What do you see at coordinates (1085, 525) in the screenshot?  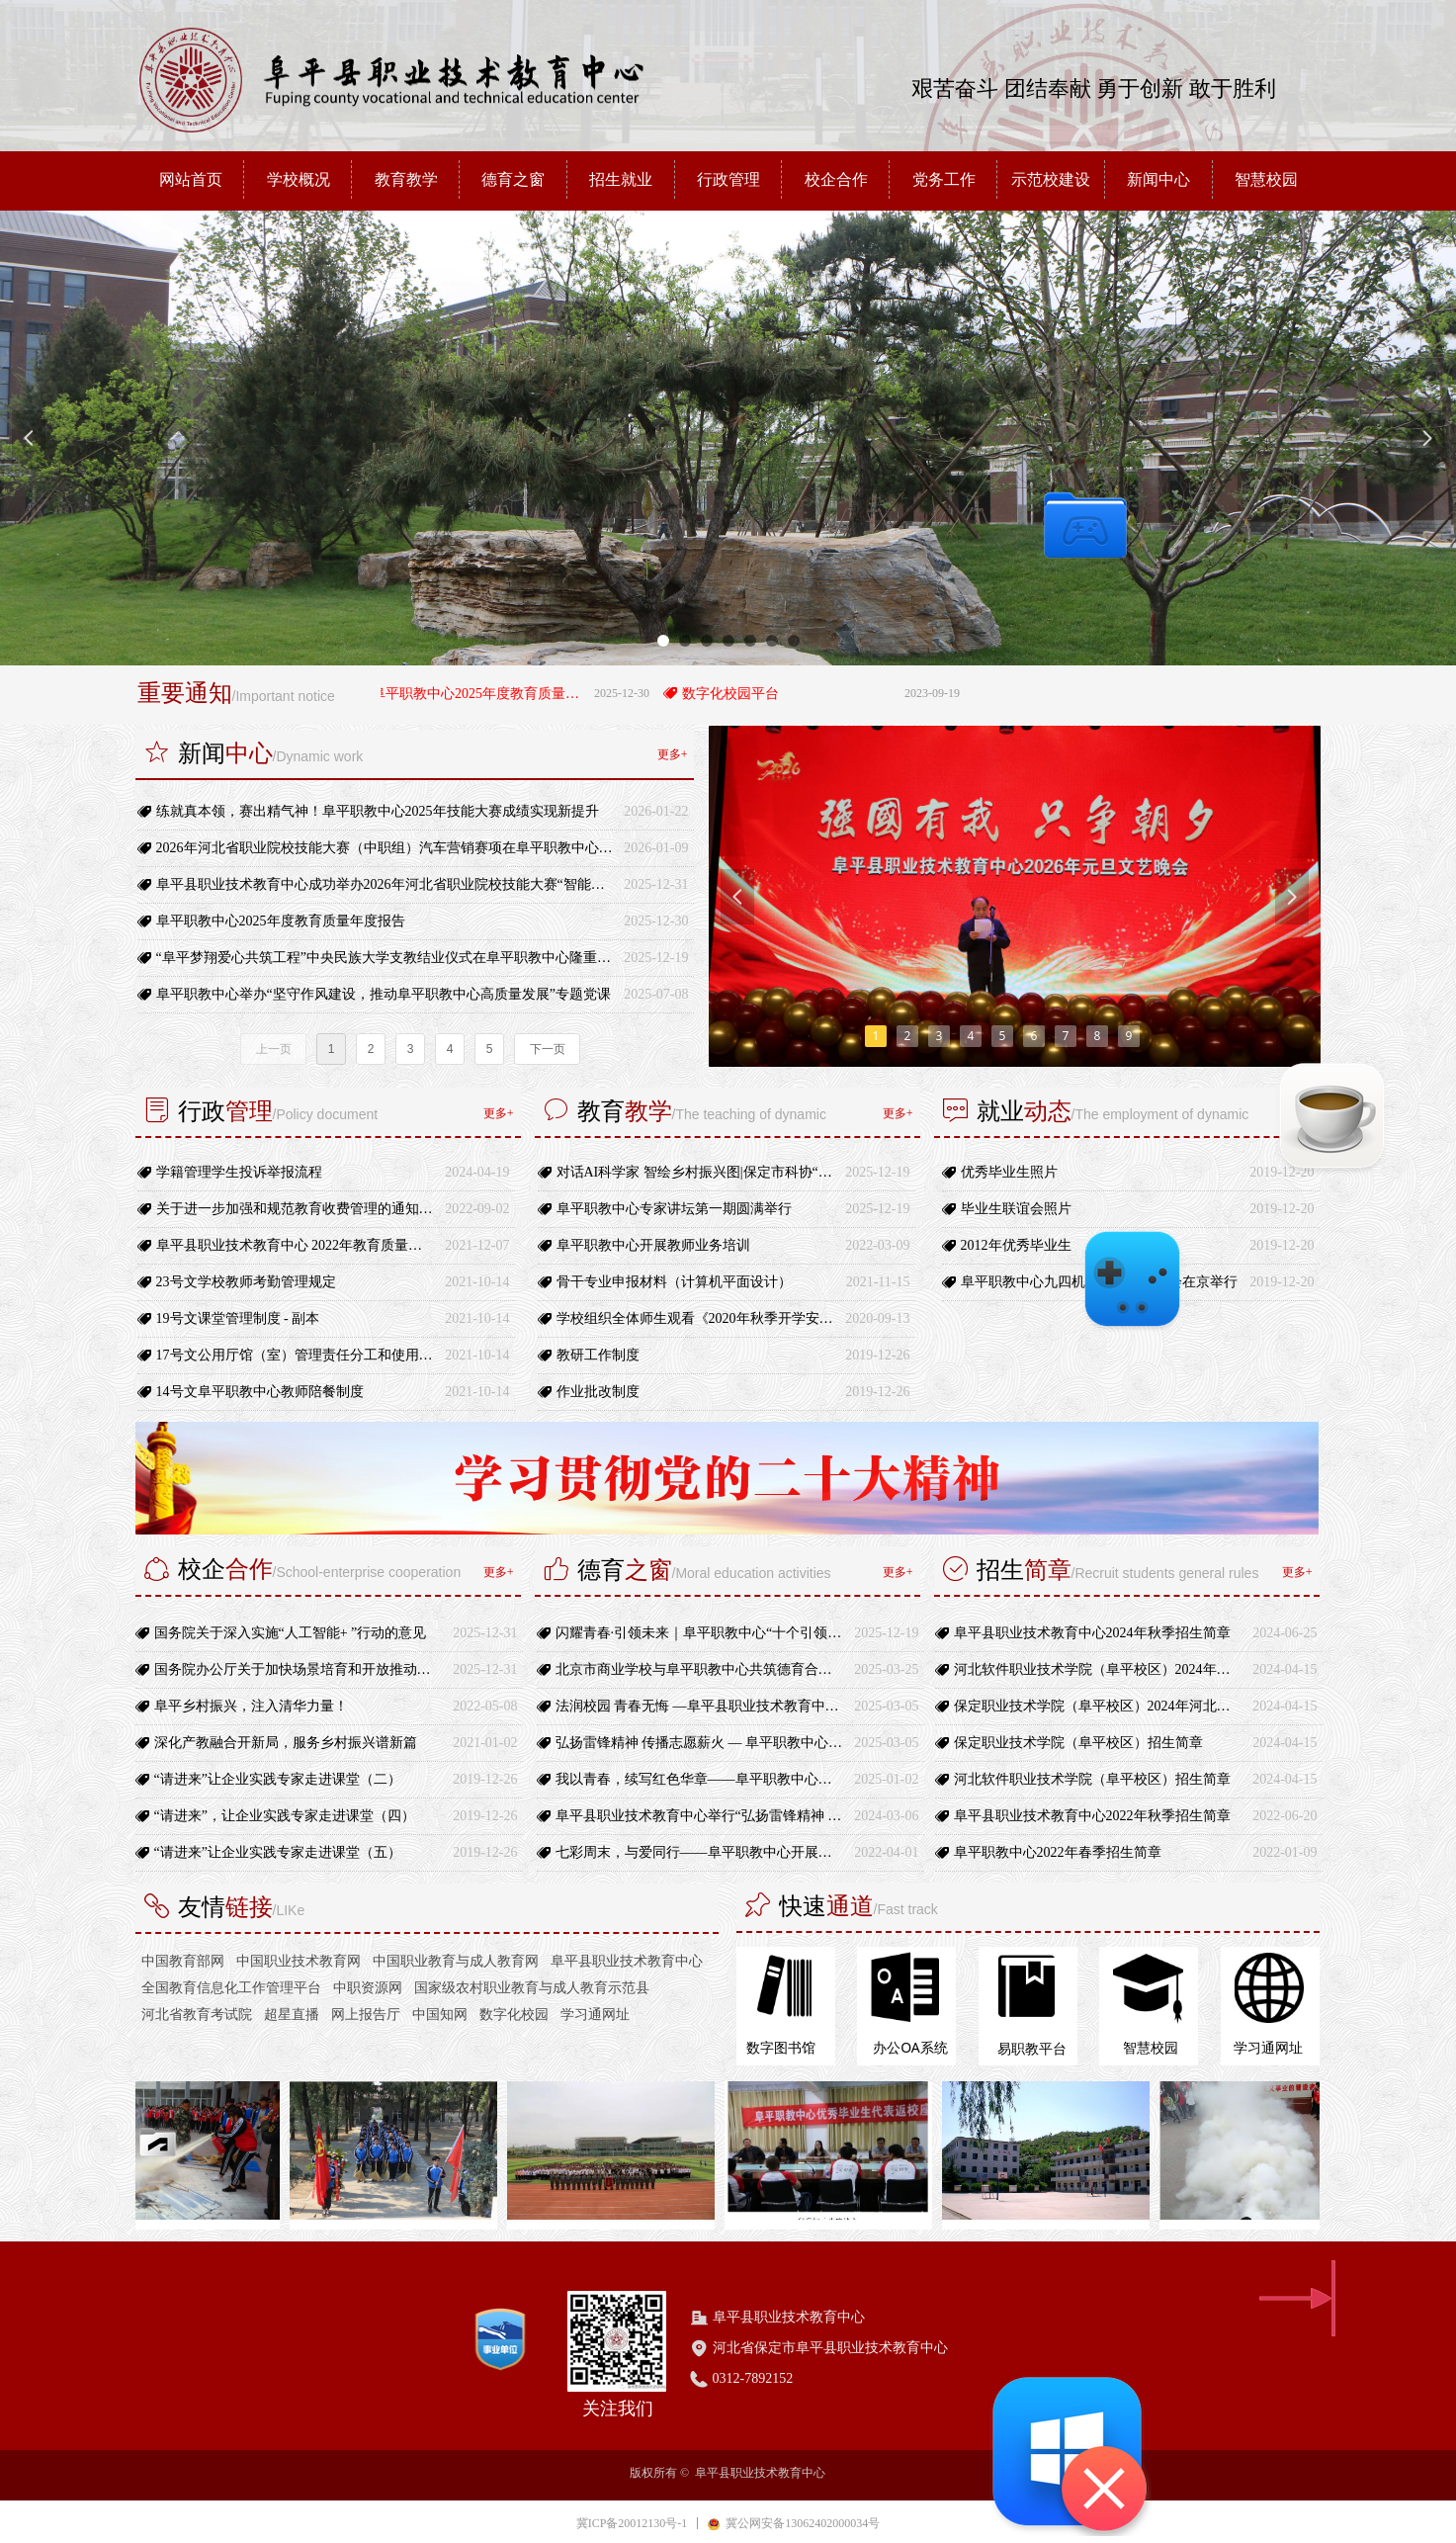 I see `open your games folder` at bounding box center [1085, 525].